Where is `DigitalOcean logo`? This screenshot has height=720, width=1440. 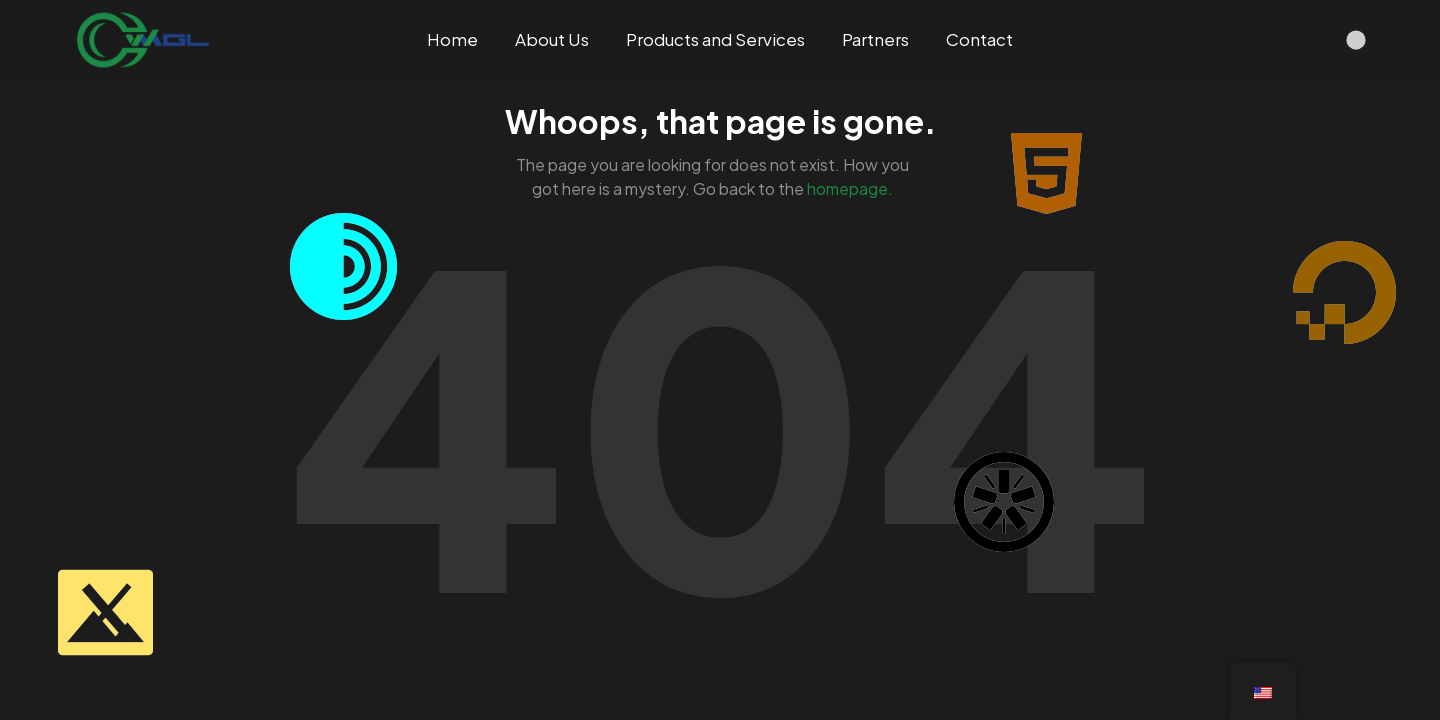 DigitalOcean logo is located at coordinates (1344, 292).